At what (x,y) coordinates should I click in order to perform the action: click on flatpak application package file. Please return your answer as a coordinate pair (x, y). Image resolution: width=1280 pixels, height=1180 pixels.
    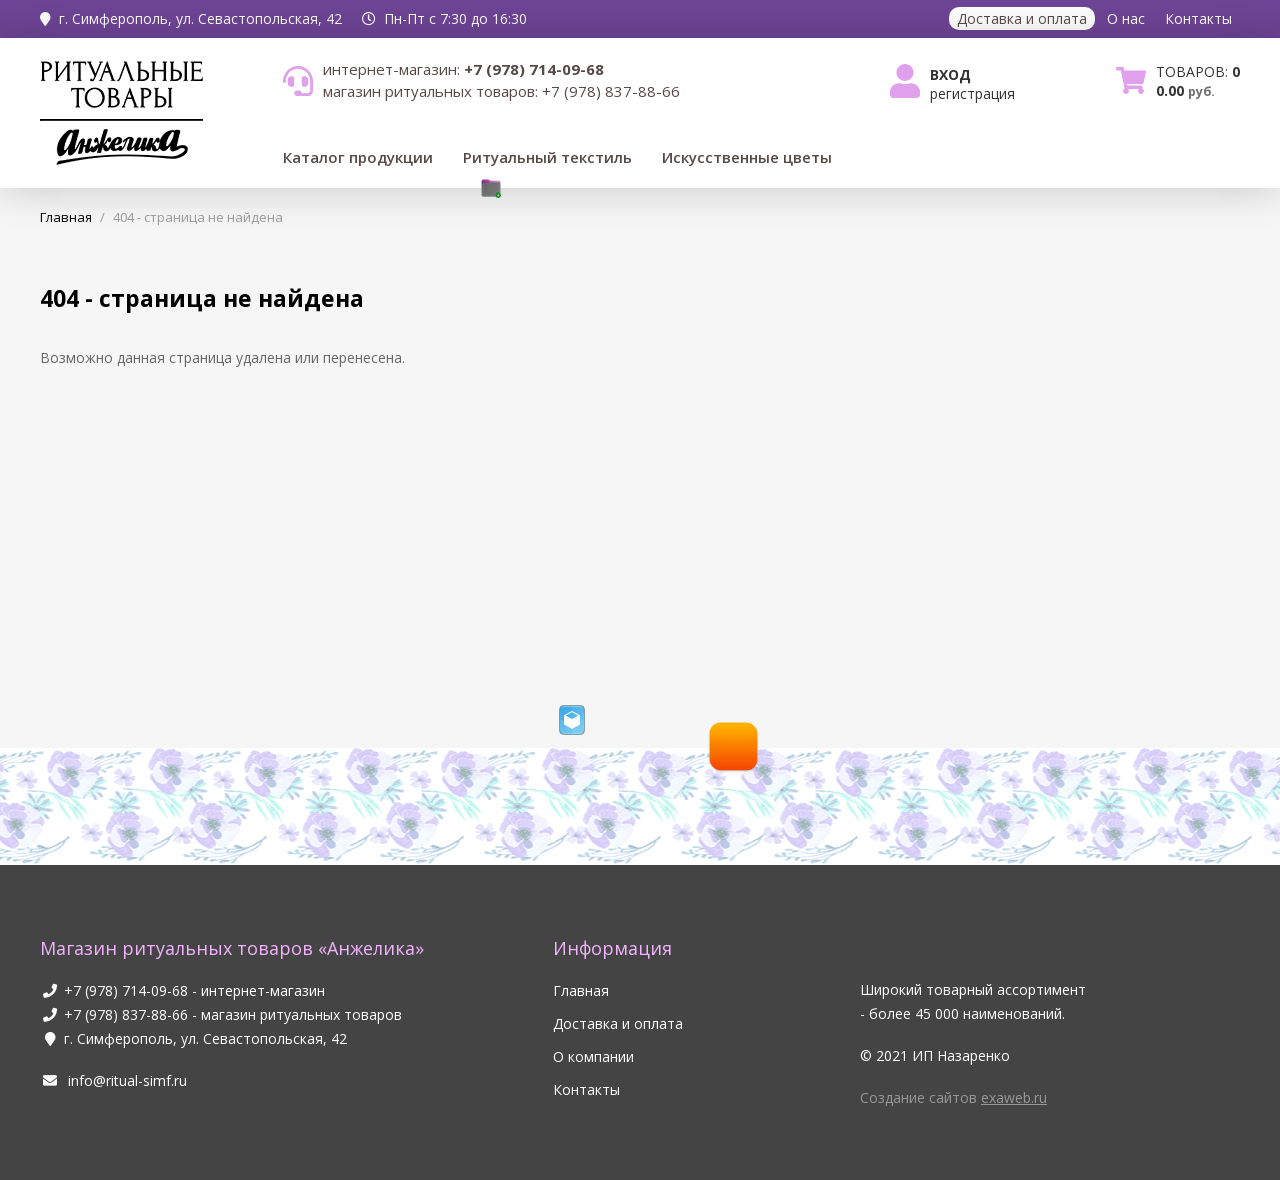
    Looking at the image, I should click on (572, 720).